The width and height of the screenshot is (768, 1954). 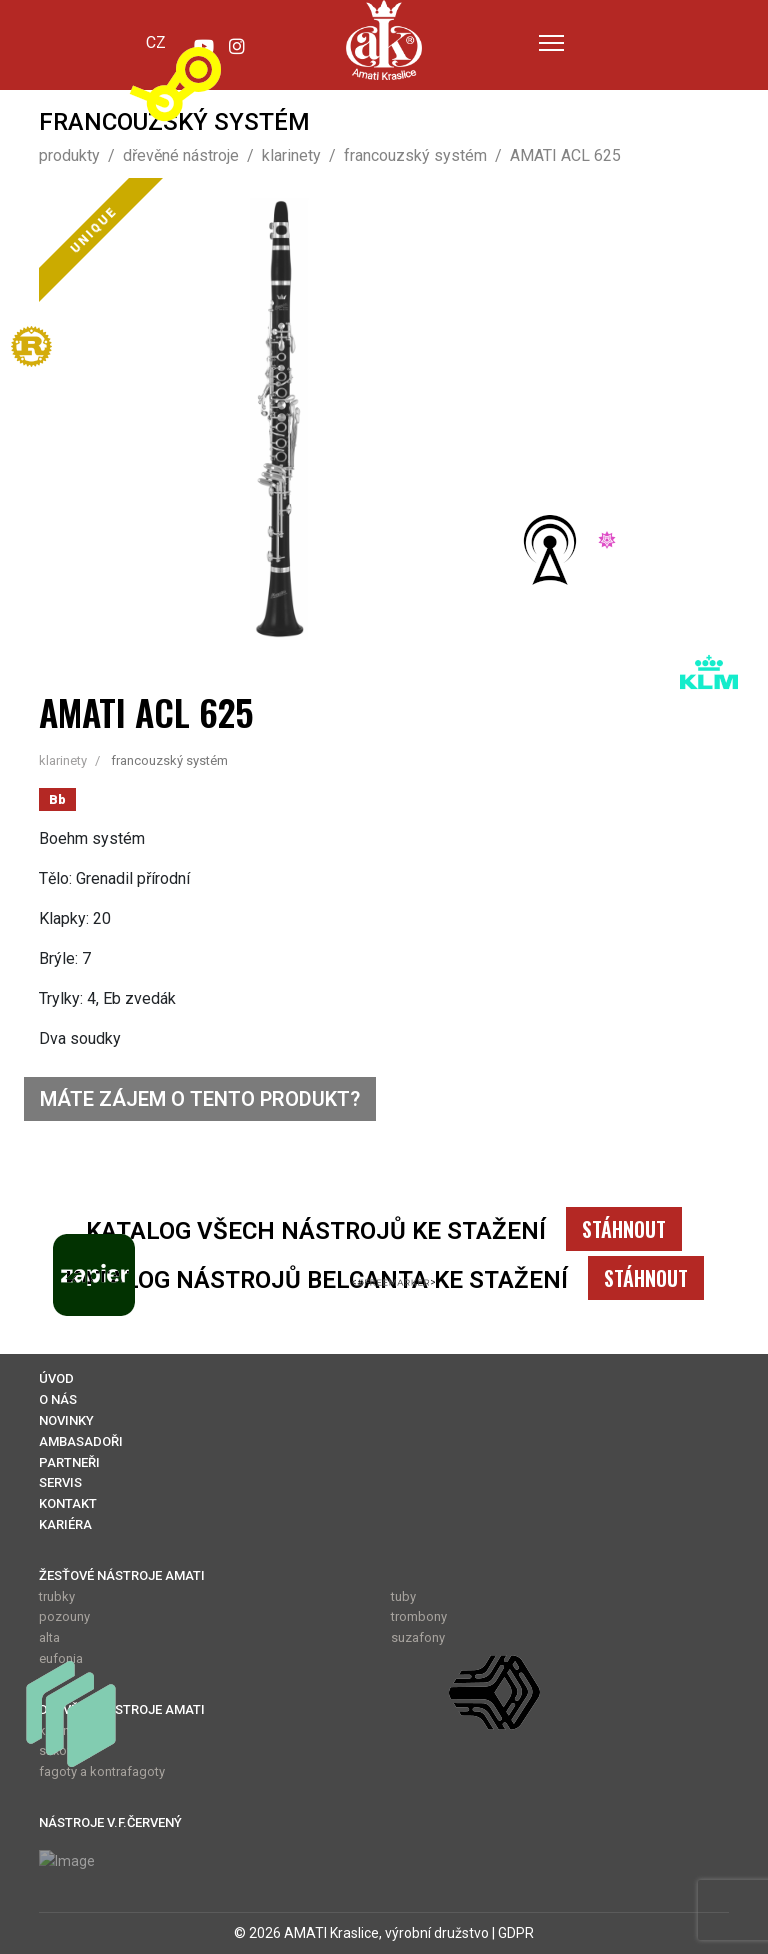 I want to click on open wolfram mathematica application, so click(x=607, y=540).